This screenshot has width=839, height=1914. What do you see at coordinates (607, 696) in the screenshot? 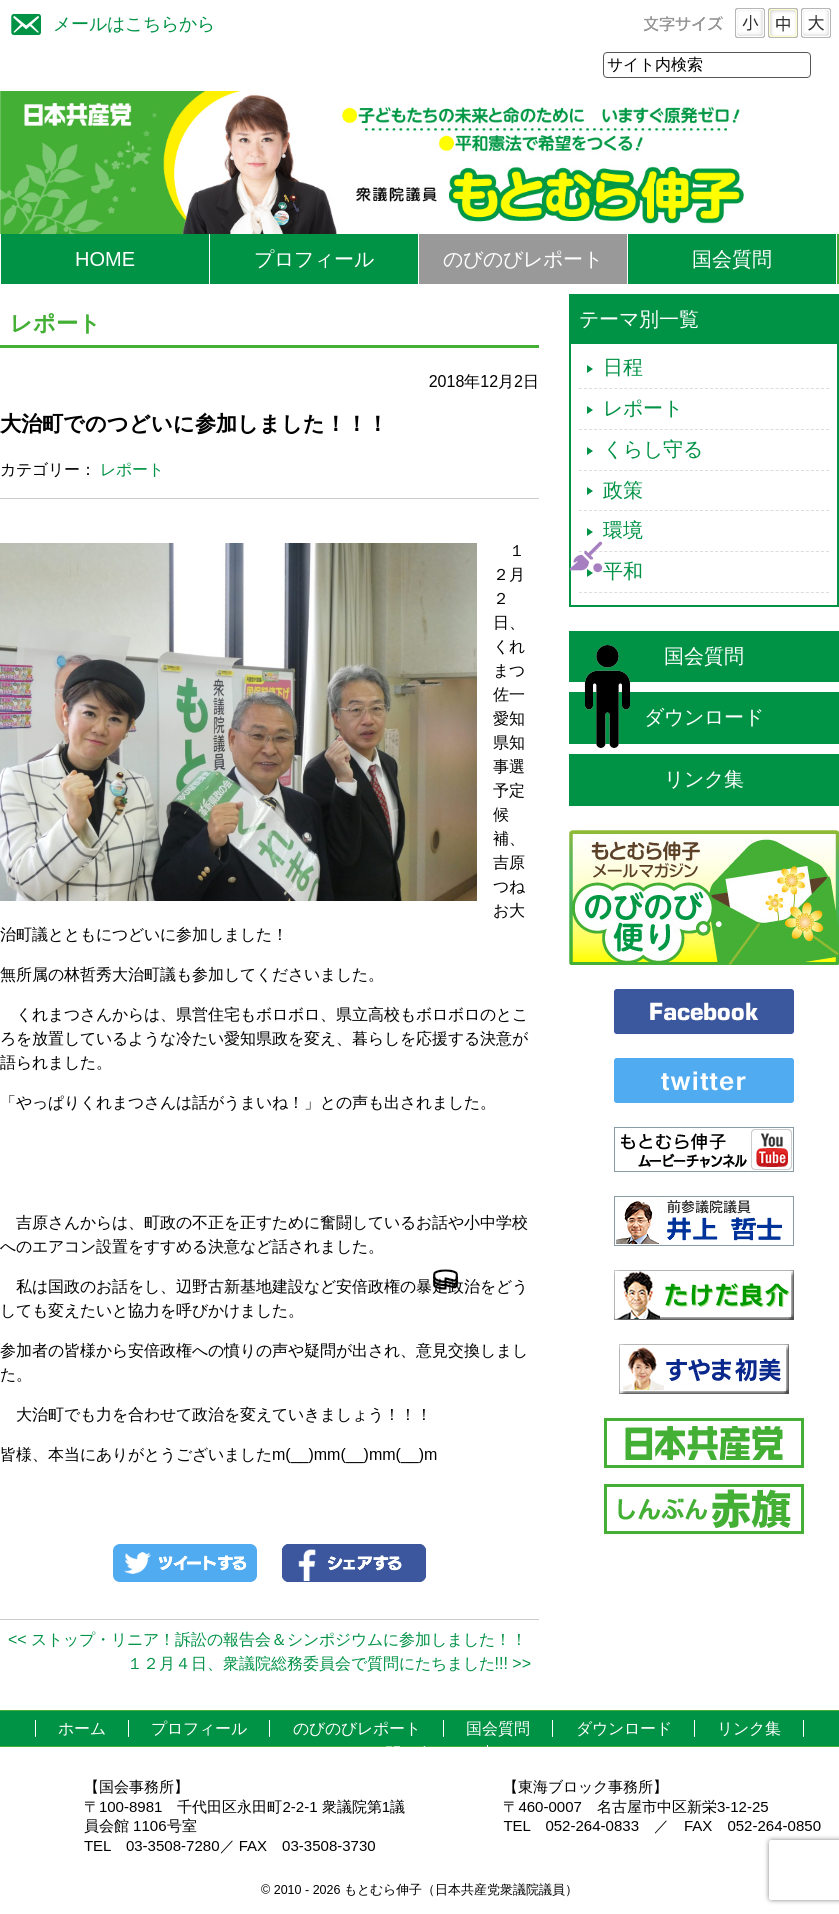
I see `indicates male gender or restroom` at bounding box center [607, 696].